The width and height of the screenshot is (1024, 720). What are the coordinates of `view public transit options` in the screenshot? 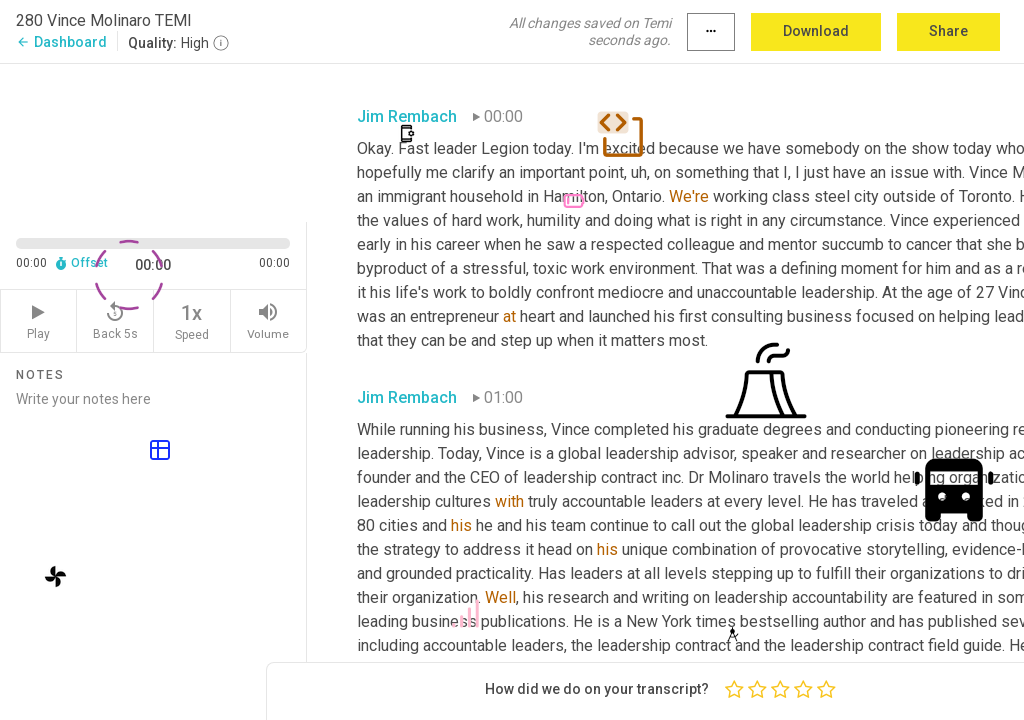 It's located at (954, 490).